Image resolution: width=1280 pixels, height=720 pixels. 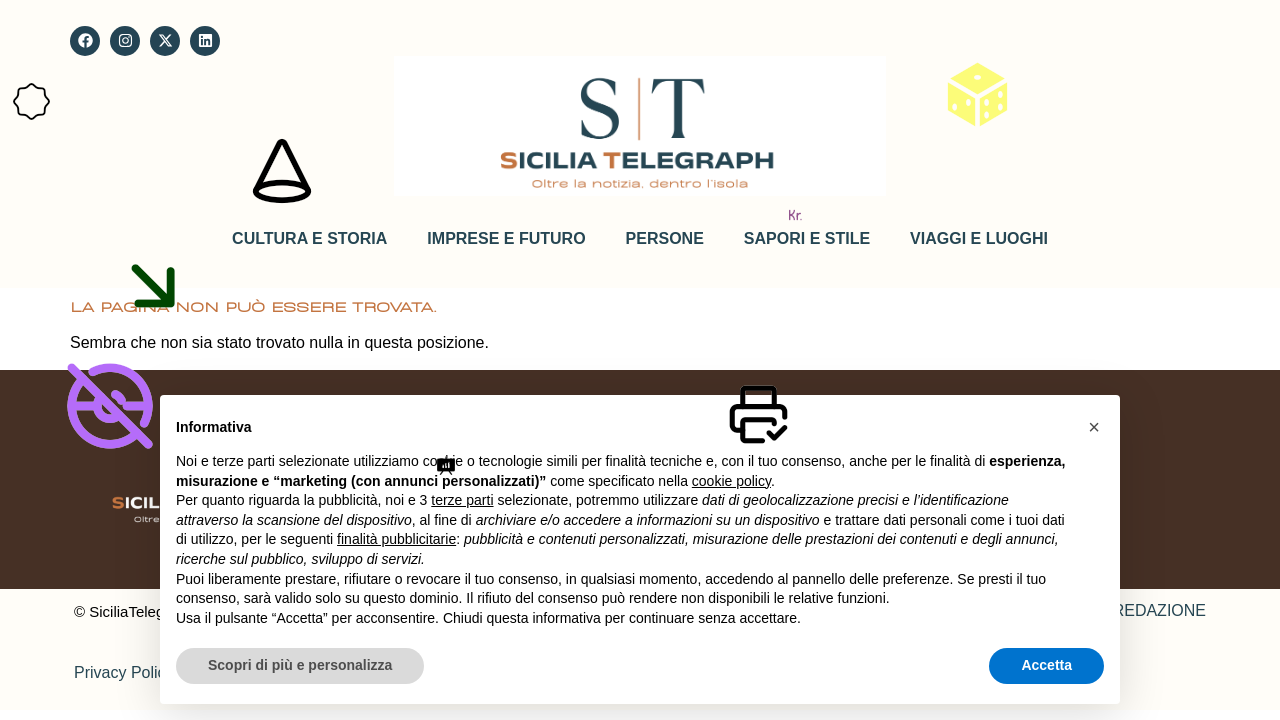 What do you see at coordinates (758, 414) in the screenshot?
I see `print job completed successfully` at bounding box center [758, 414].